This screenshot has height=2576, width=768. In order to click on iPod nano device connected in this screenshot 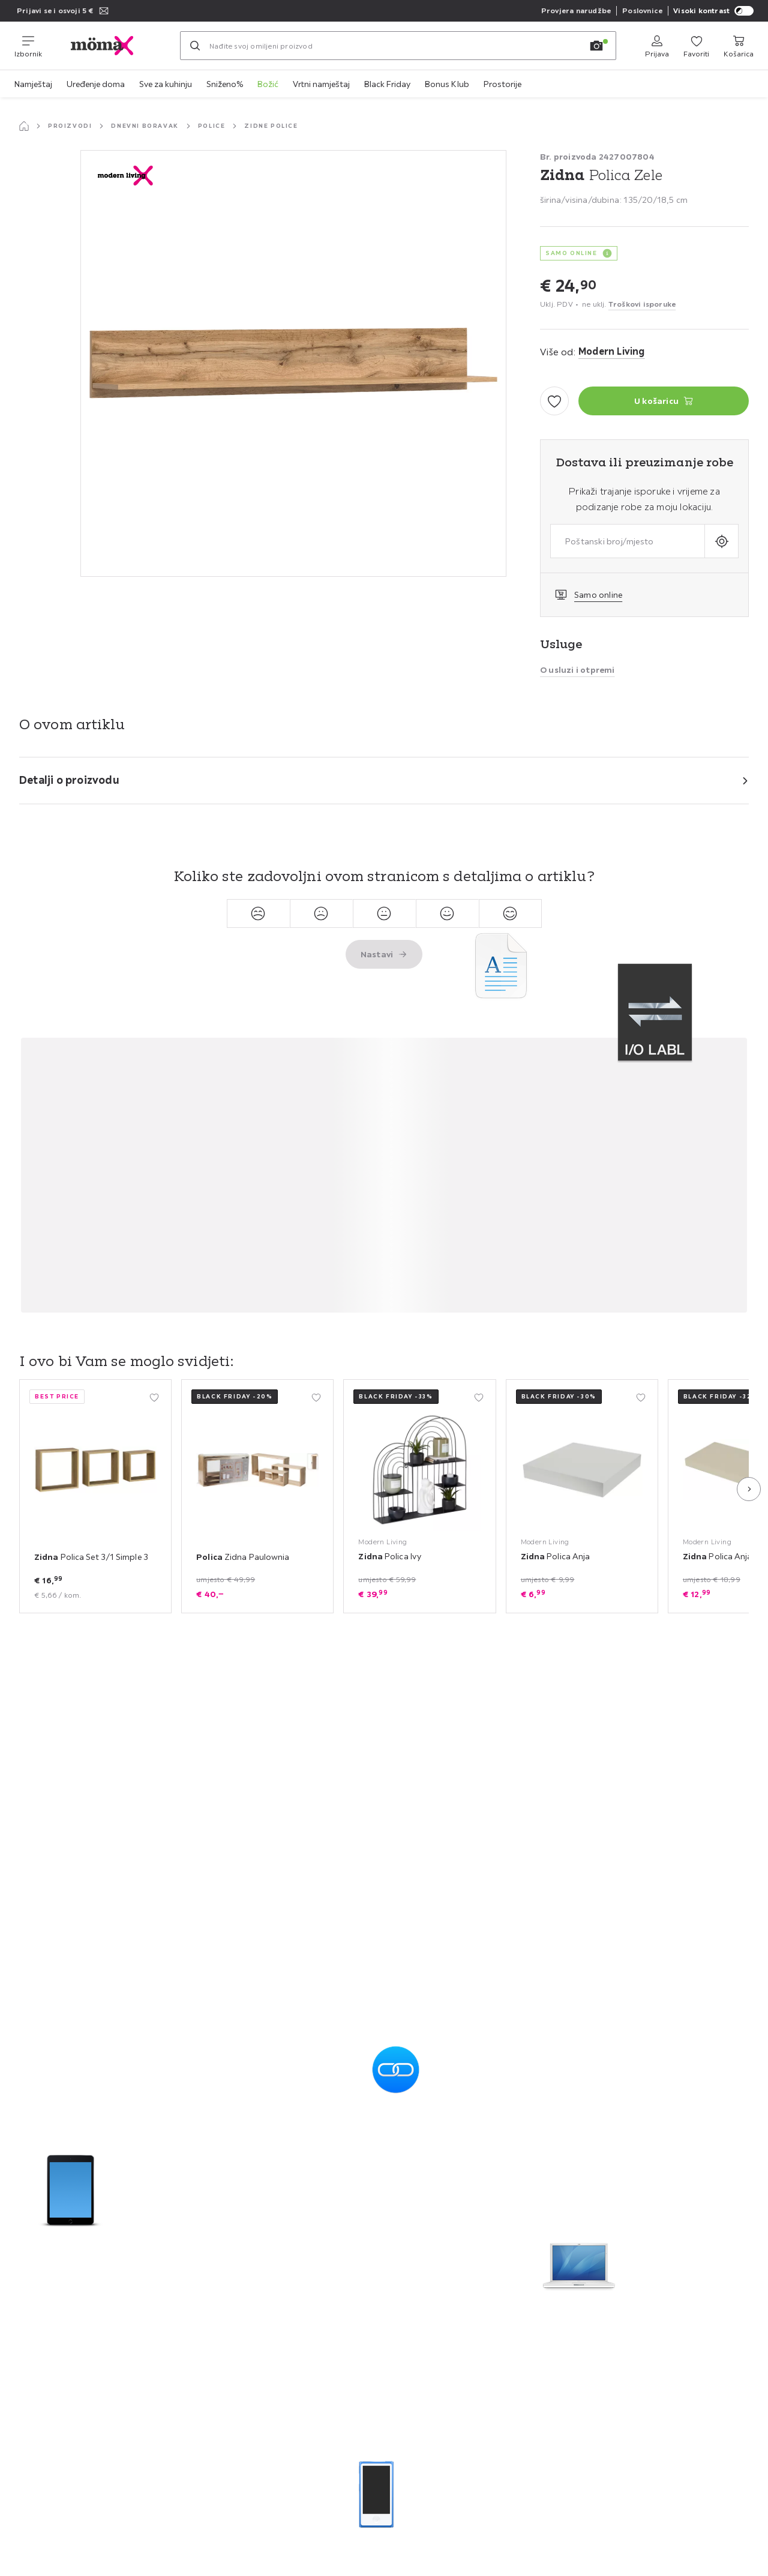, I will do `click(376, 2494)`.